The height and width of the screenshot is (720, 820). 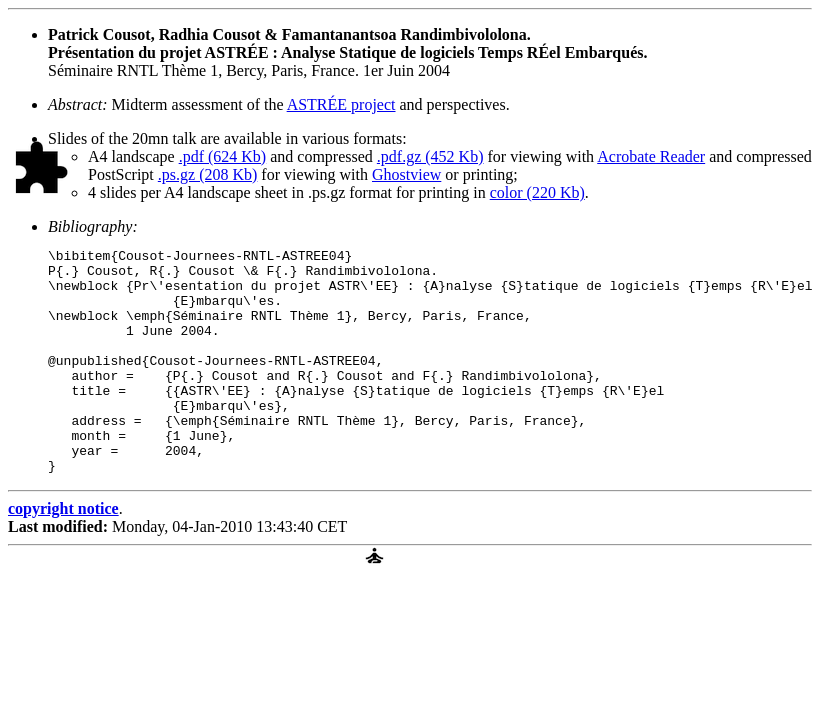 What do you see at coordinates (374, 555) in the screenshot?
I see `access meditation or mindfulness features` at bounding box center [374, 555].